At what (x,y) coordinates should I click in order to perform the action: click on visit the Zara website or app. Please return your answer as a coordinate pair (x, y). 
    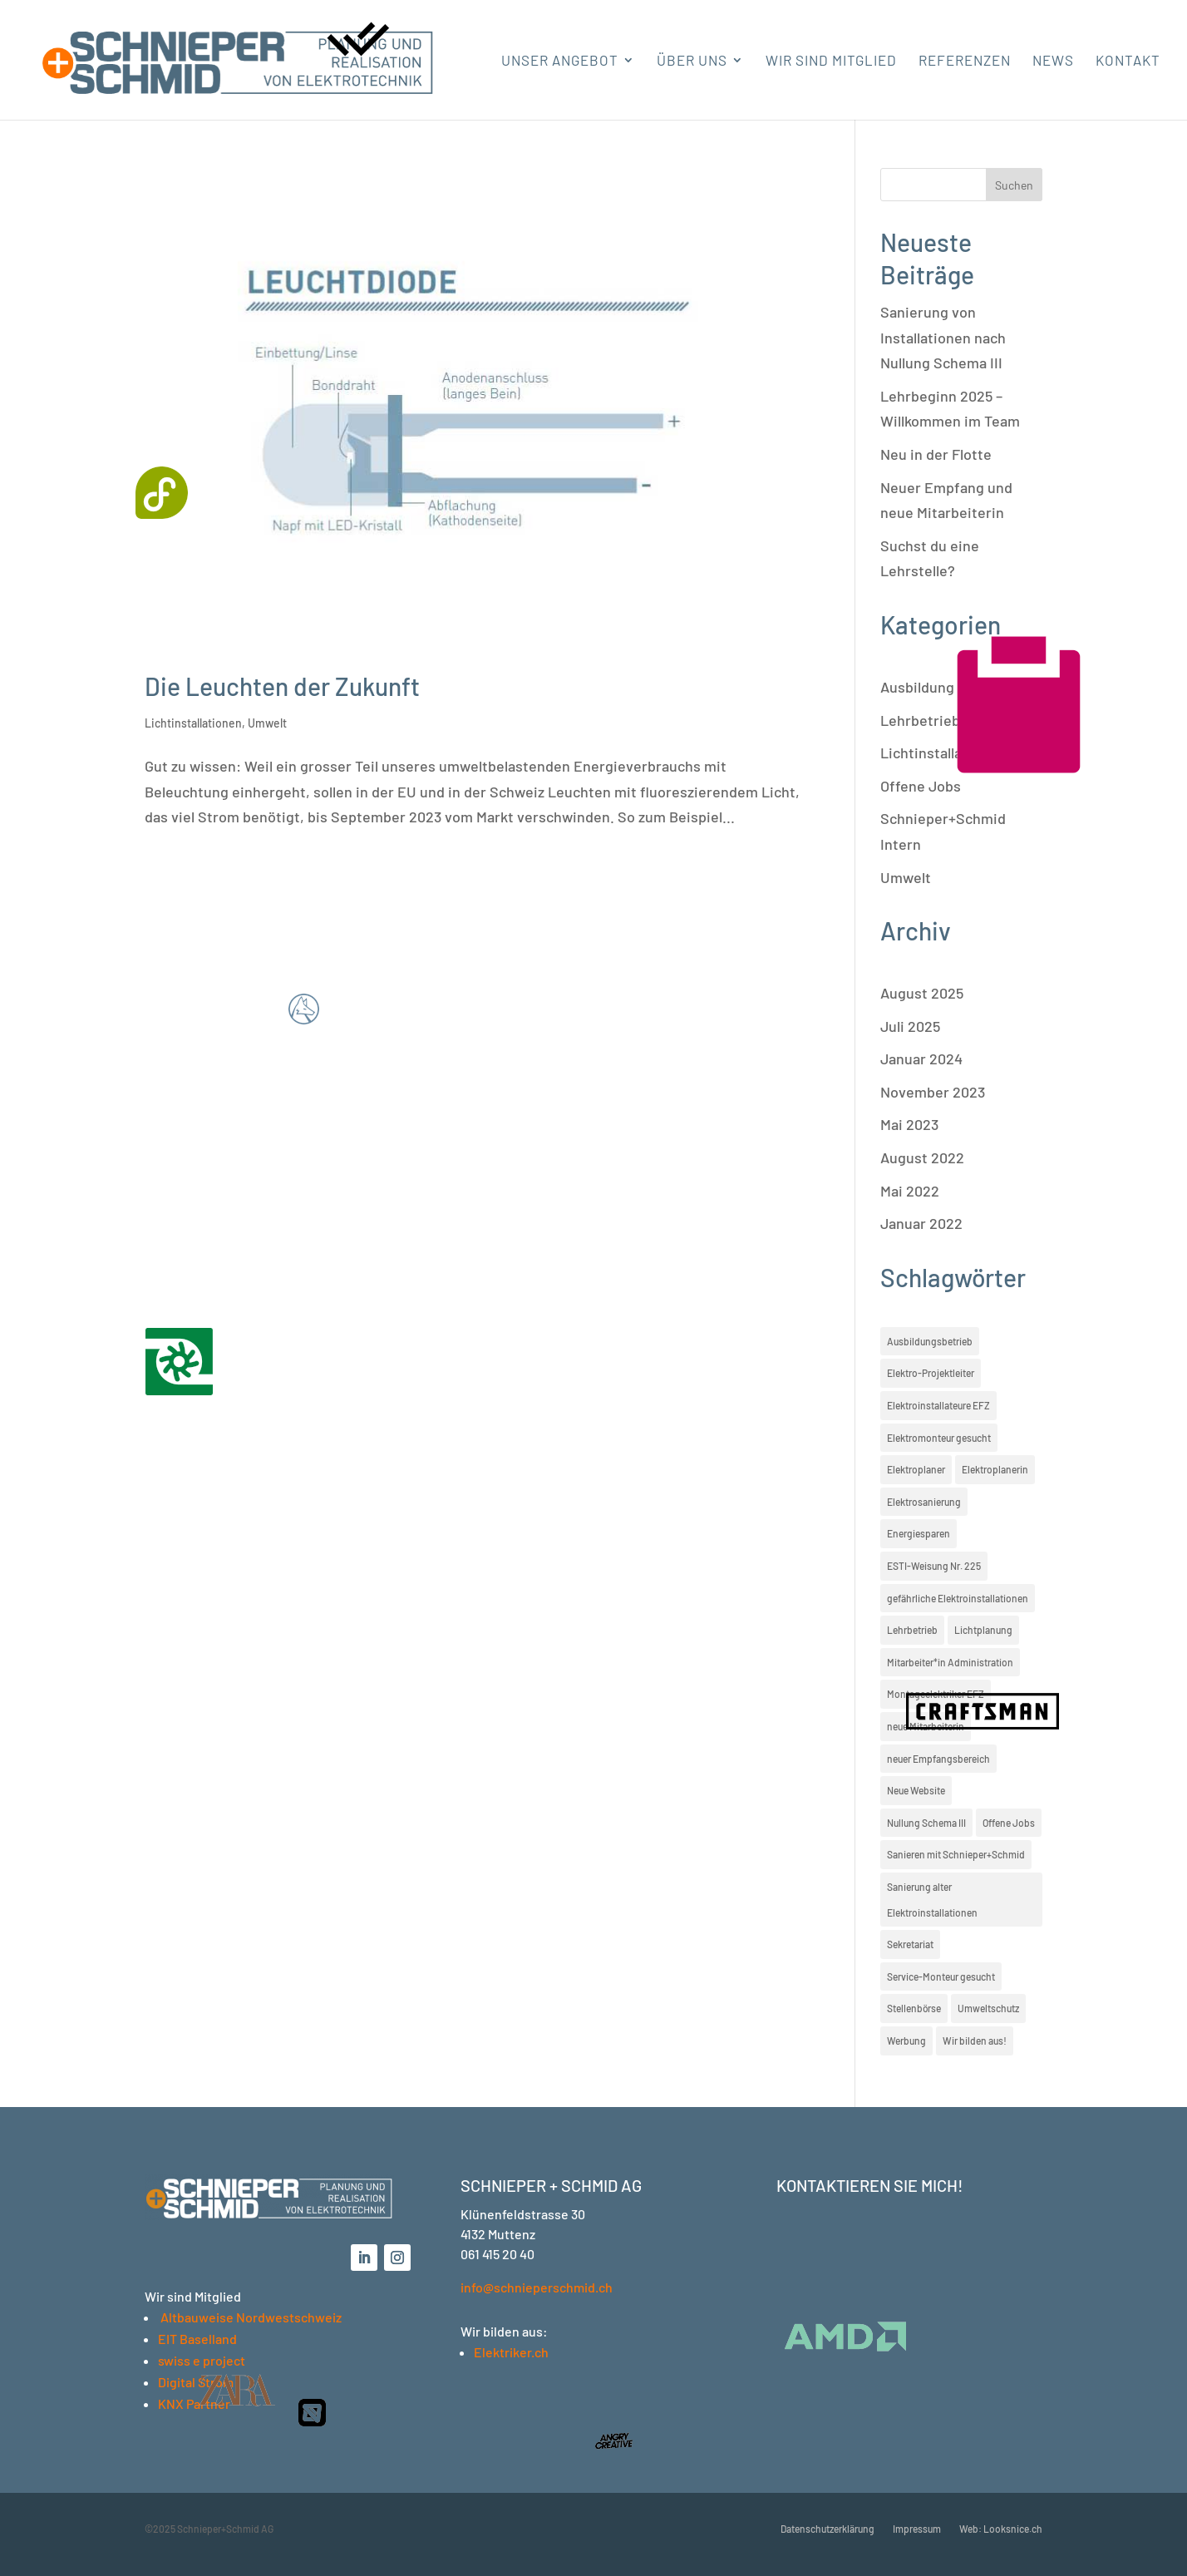
    Looking at the image, I should click on (237, 2390).